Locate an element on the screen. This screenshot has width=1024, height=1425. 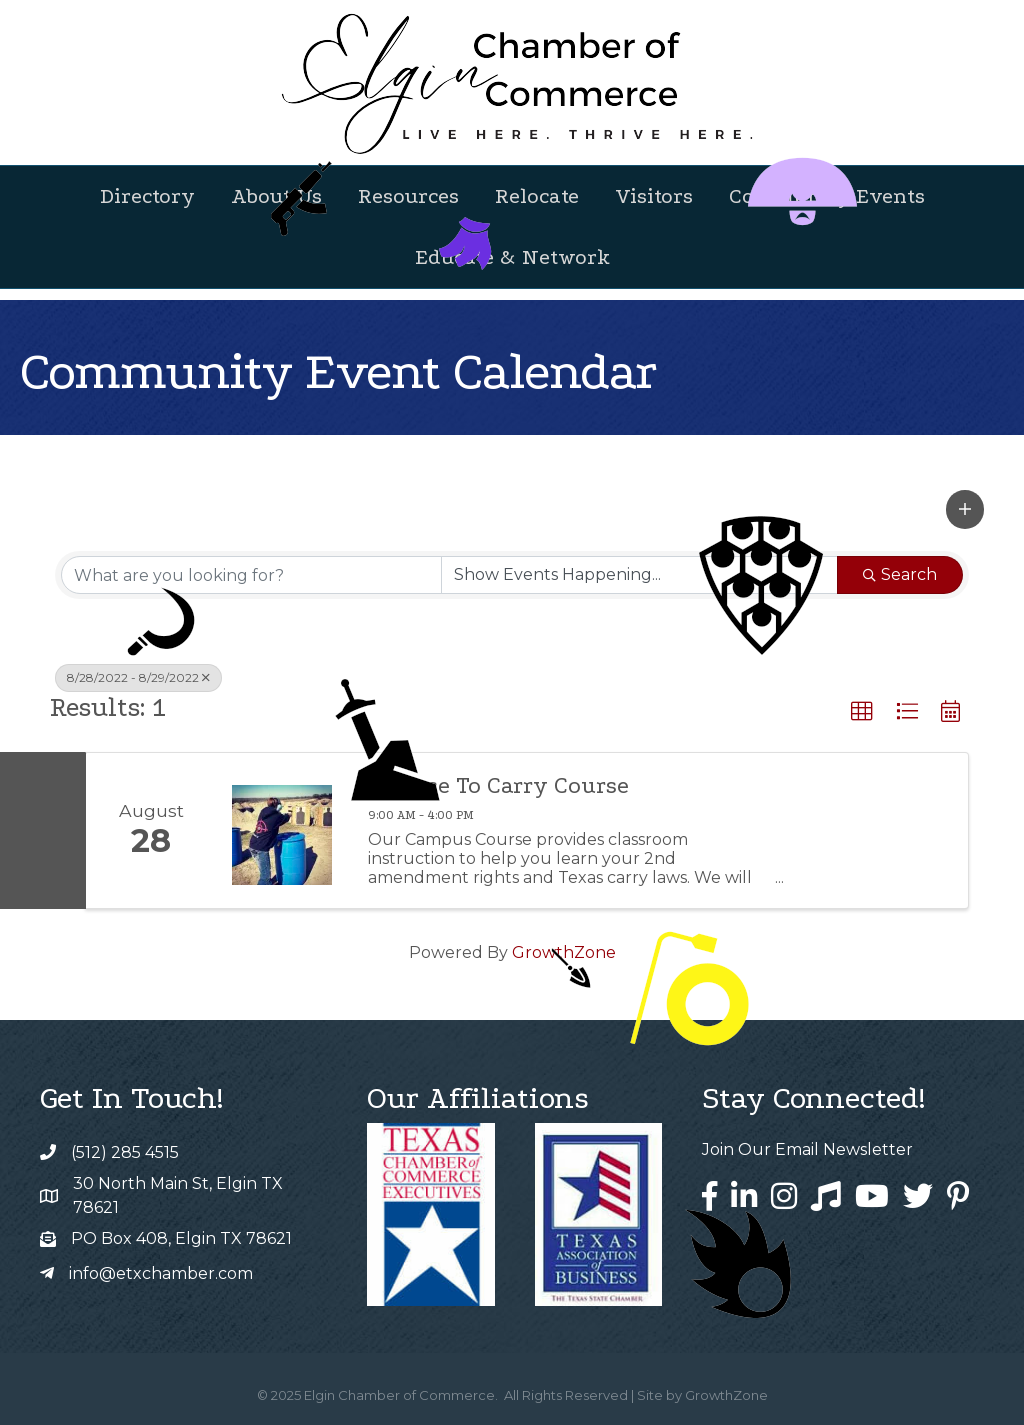
select knight or armored character class is located at coordinates (802, 193).